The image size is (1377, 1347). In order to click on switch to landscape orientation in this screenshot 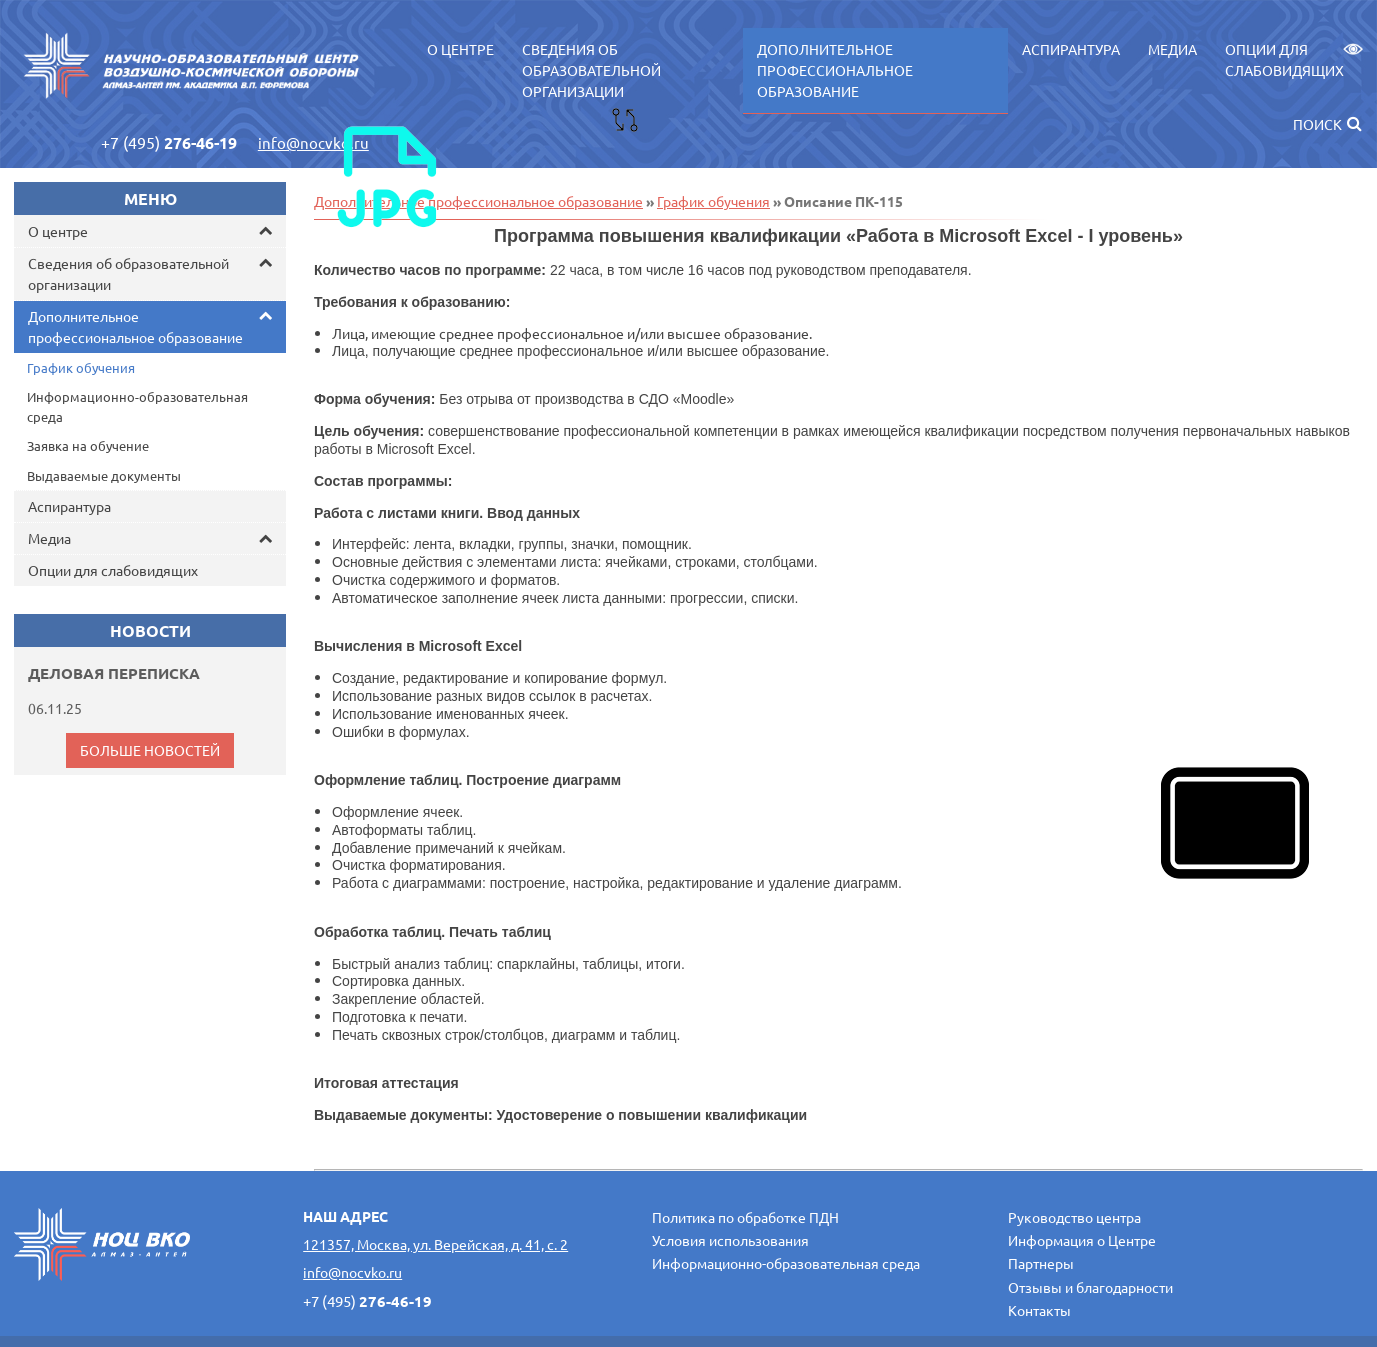, I will do `click(1235, 823)`.